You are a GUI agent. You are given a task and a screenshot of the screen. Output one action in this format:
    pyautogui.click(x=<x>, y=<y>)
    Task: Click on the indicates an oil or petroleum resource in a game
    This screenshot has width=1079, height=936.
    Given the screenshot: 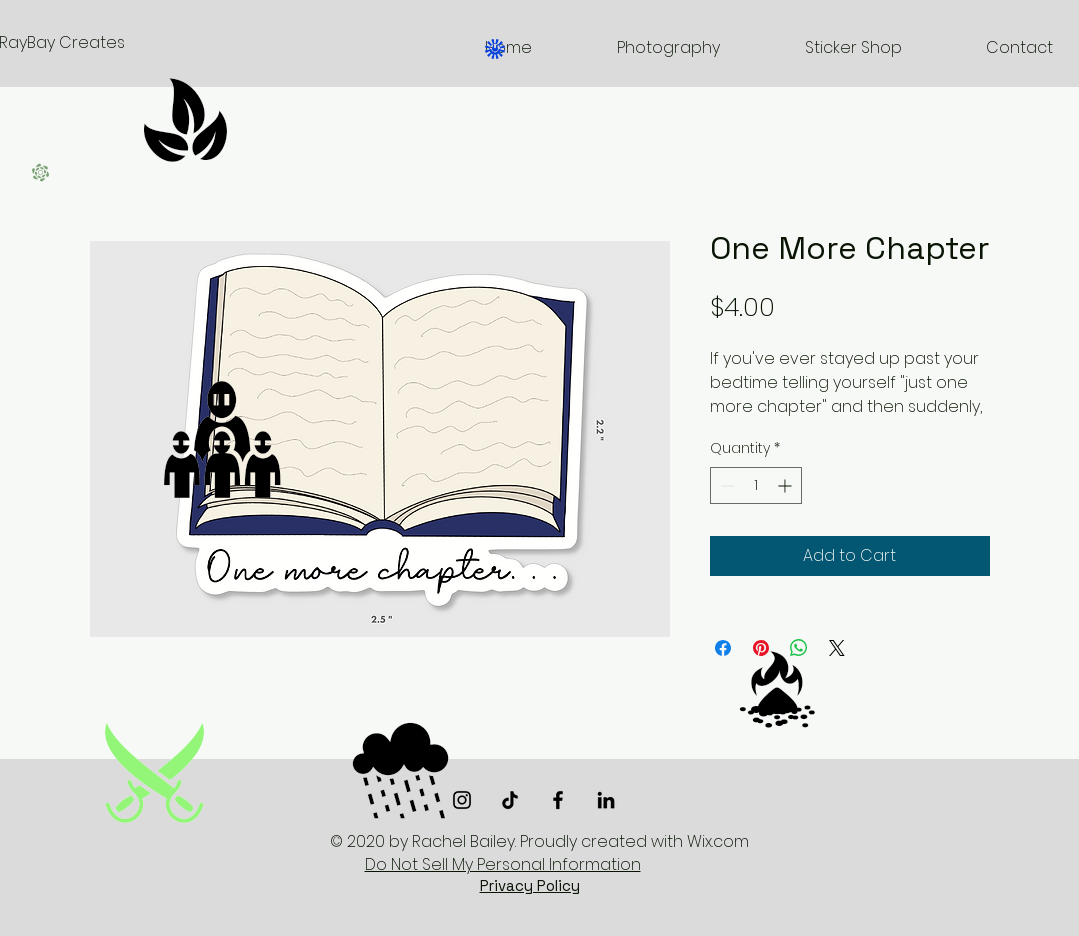 What is the action you would take?
    pyautogui.click(x=40, y=172)
    